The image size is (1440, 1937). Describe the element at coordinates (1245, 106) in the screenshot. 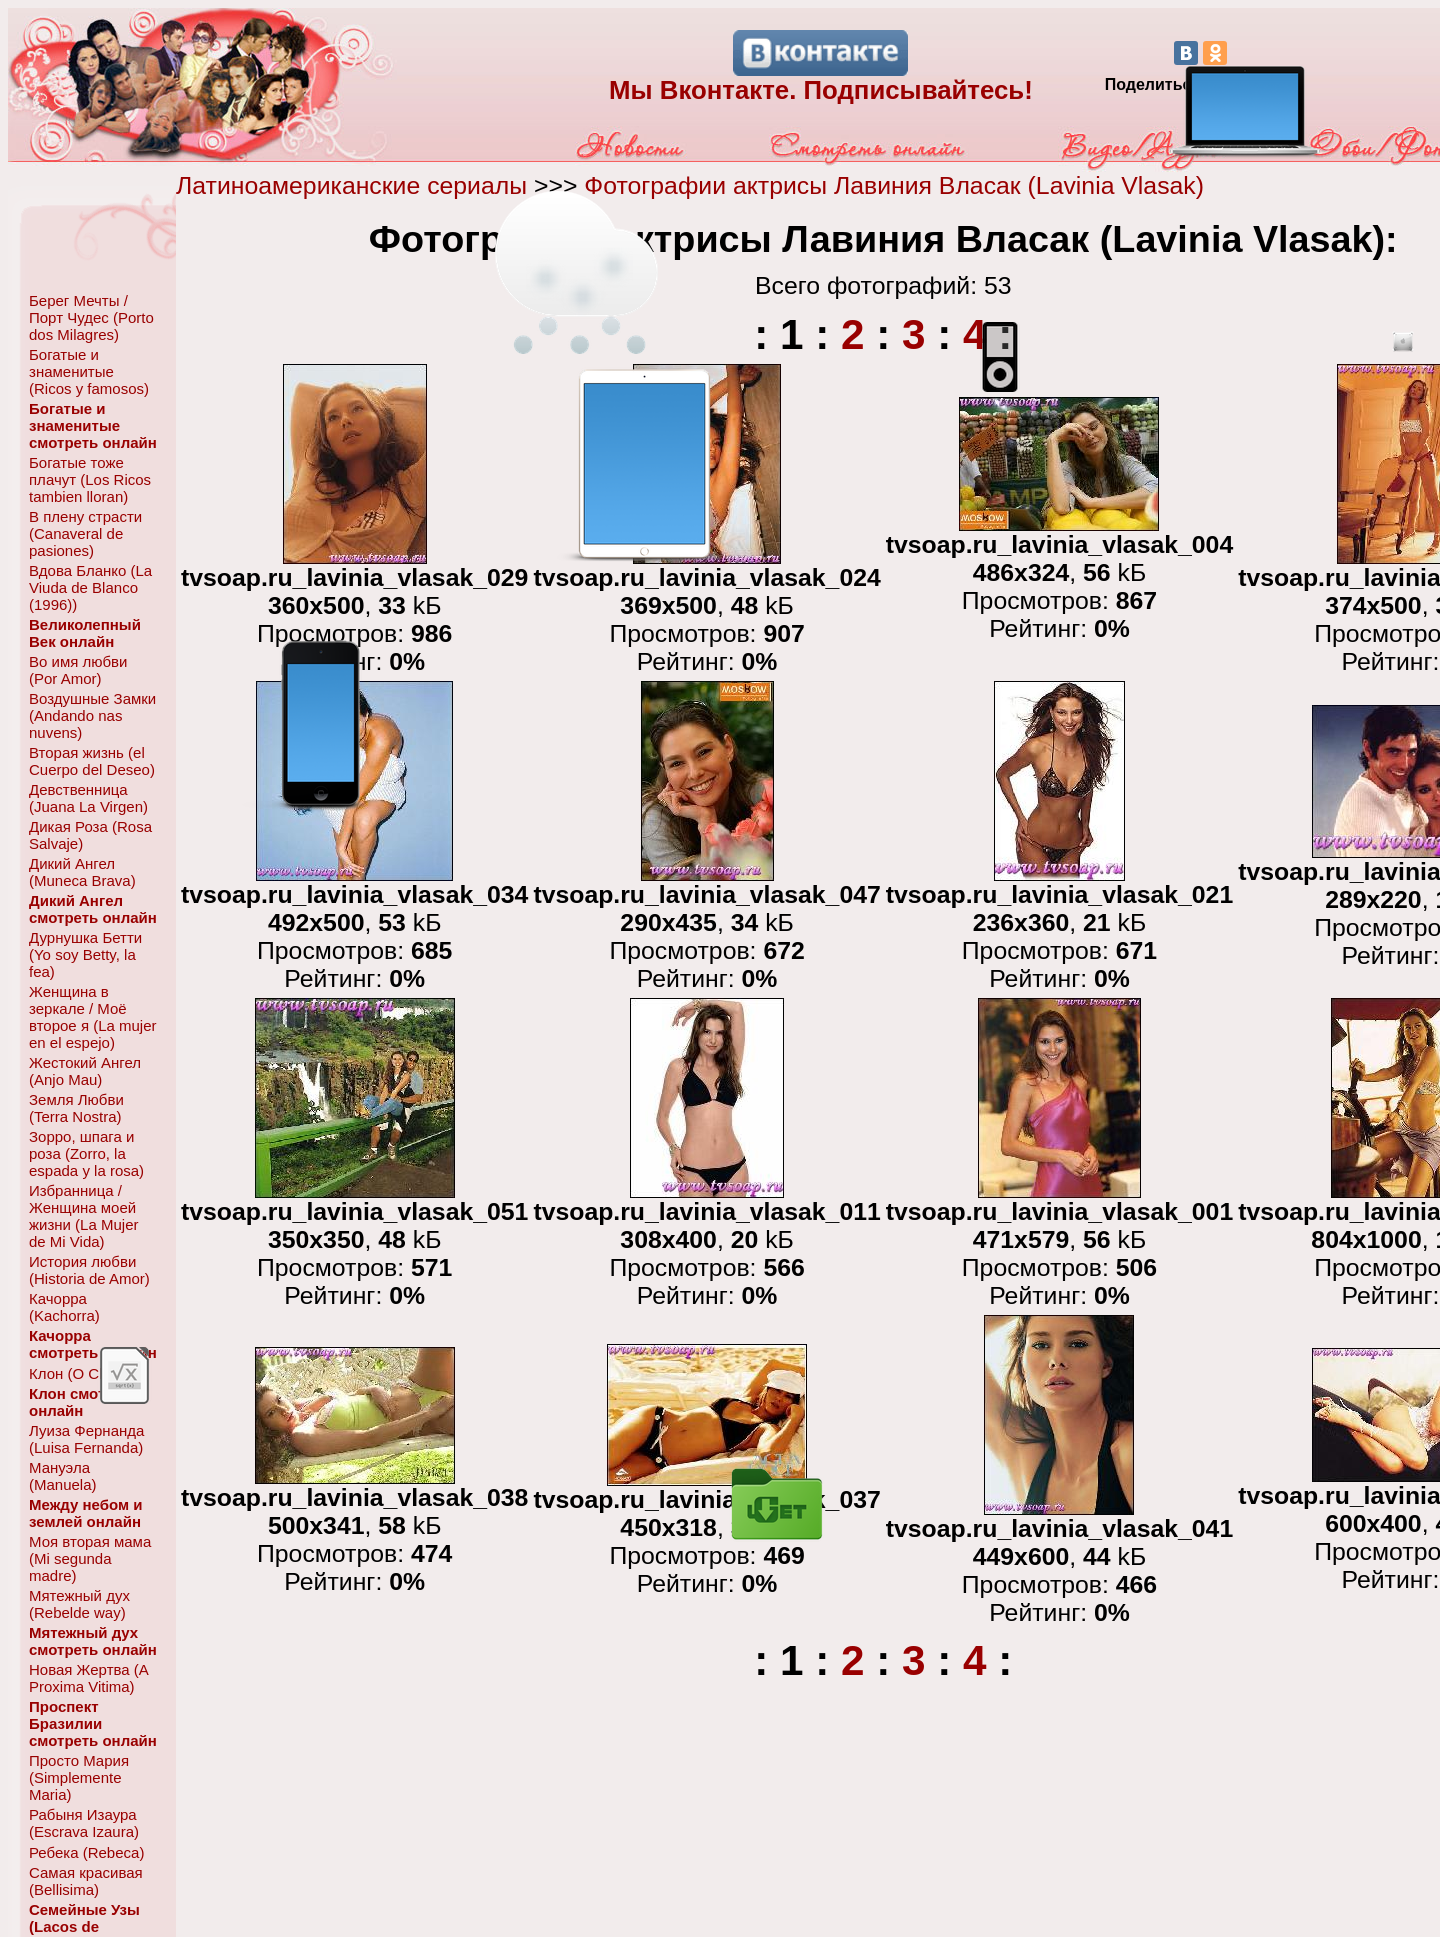

I see `macbook pro device identifier in system settings` at that location.